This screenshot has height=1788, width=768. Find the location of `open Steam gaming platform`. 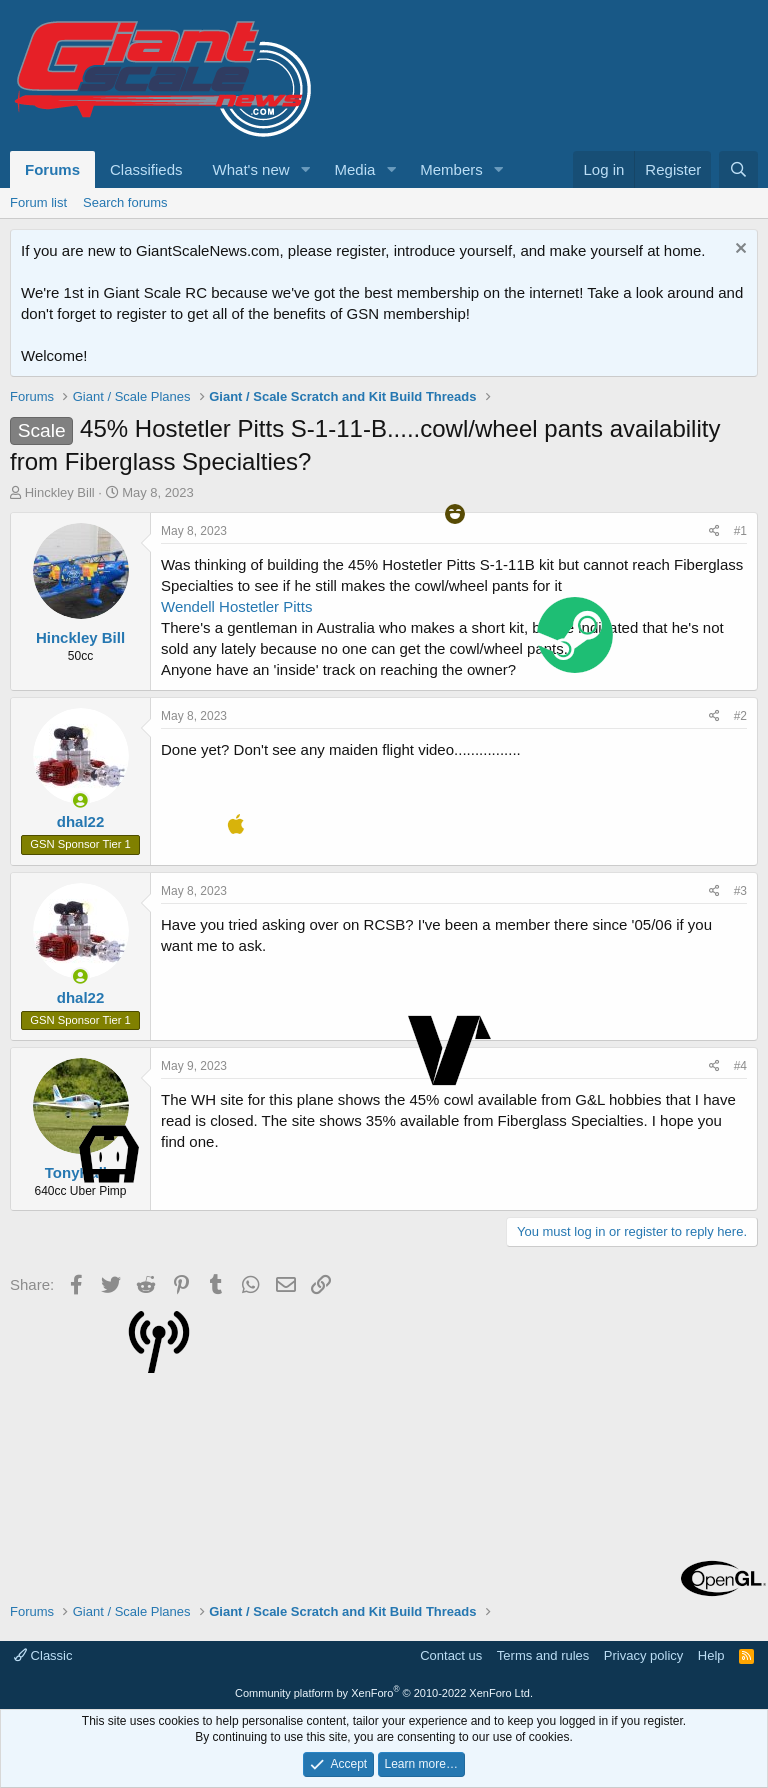

open Steam gaming platform is located at coordinates (575, 635).